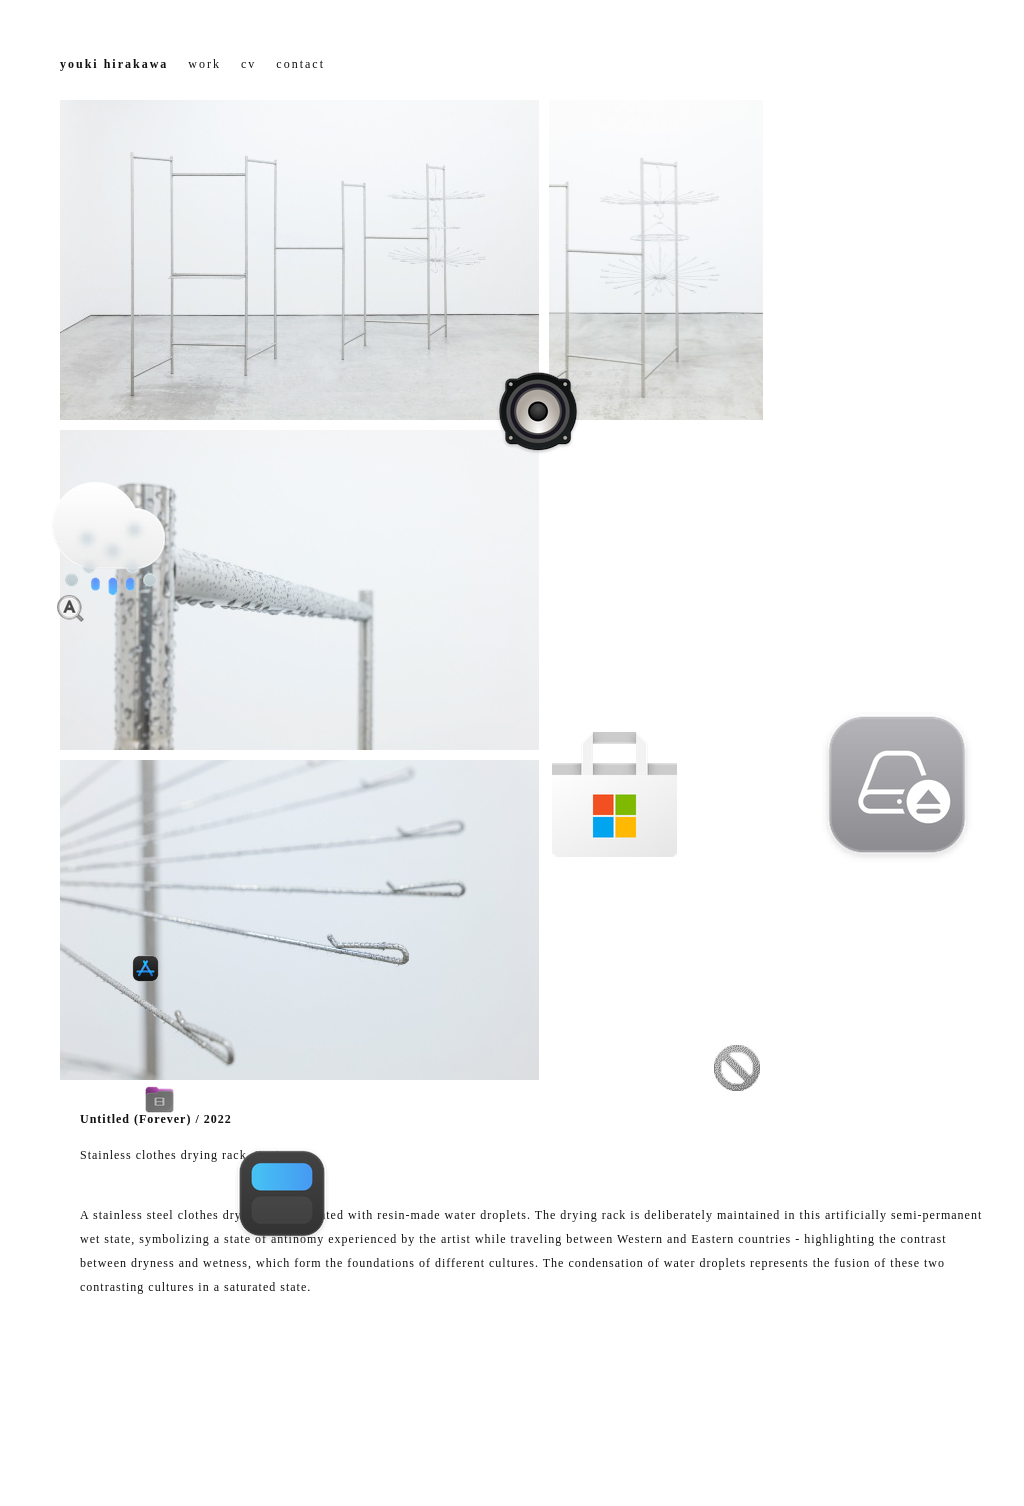  What do you see at coordinates (538, 411) in the screenshot?
I see `adjust speaker or audio output volume` at bounding box center [538, 411].